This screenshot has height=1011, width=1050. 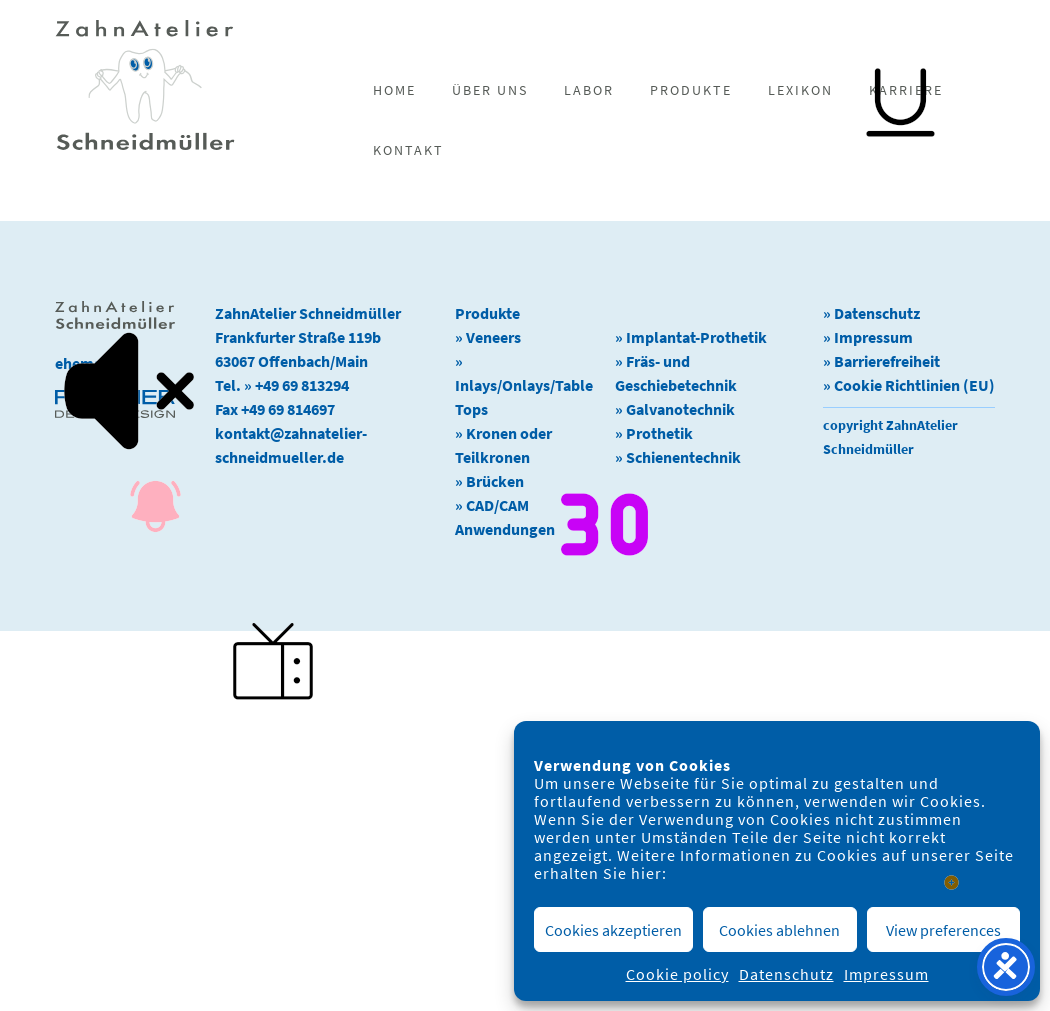 What do you see at coordinates (273, 666) in the screenshot?
I see `access TV or video streaming features` at bounding box center [273, 666].